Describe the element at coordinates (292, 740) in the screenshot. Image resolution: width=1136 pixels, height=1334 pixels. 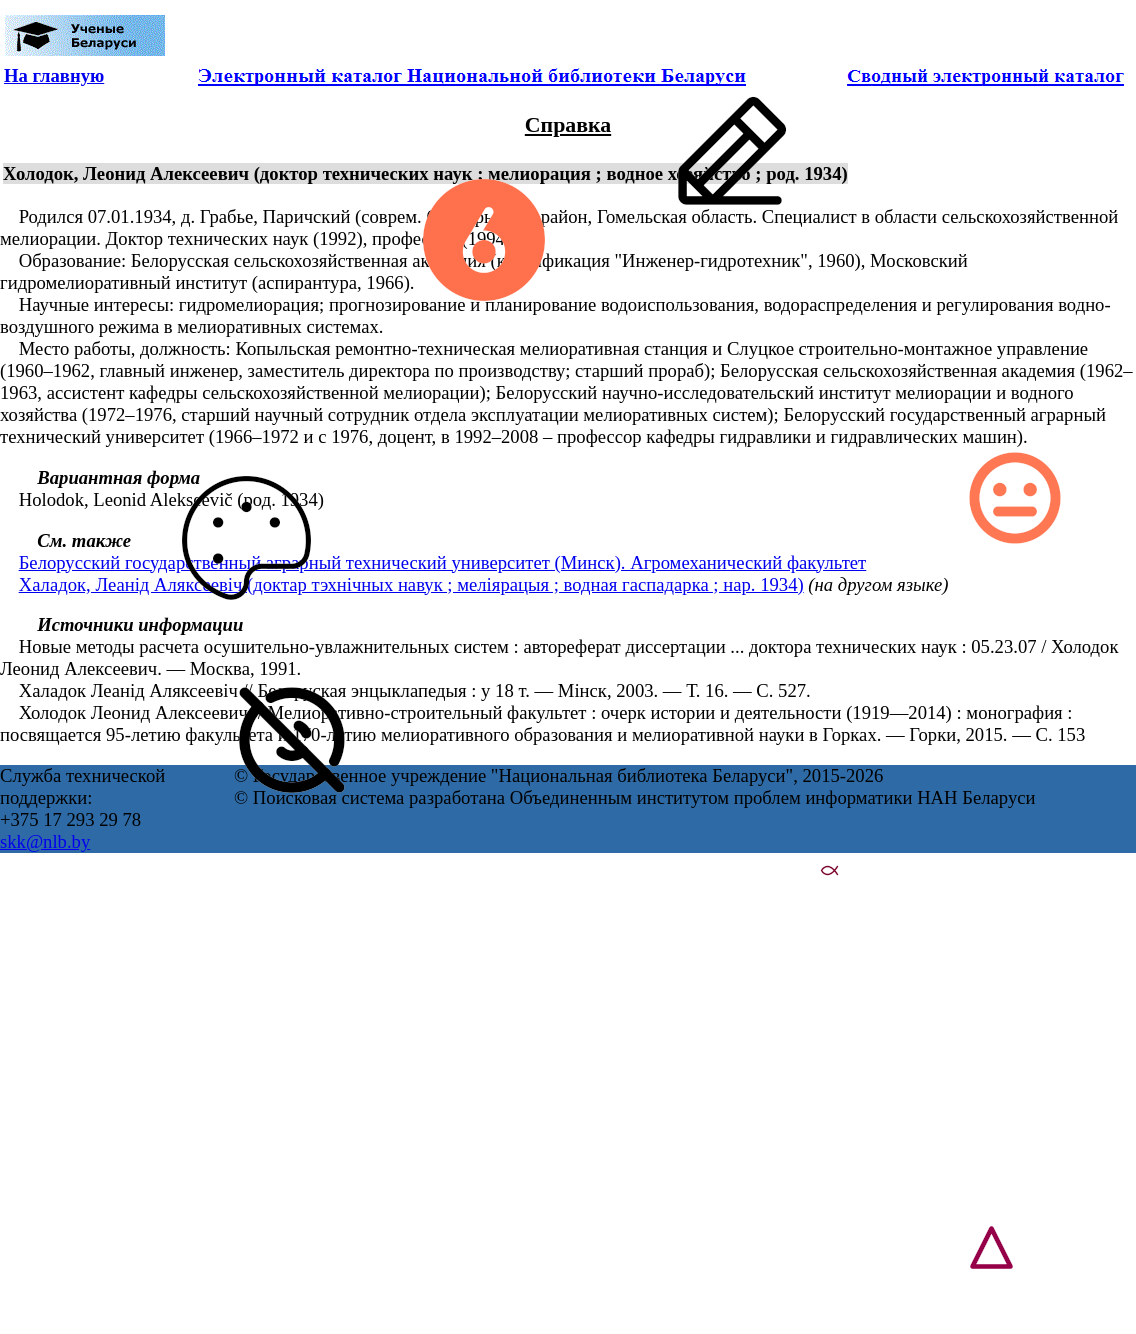
I see `disable copyleft licensing` at that location.